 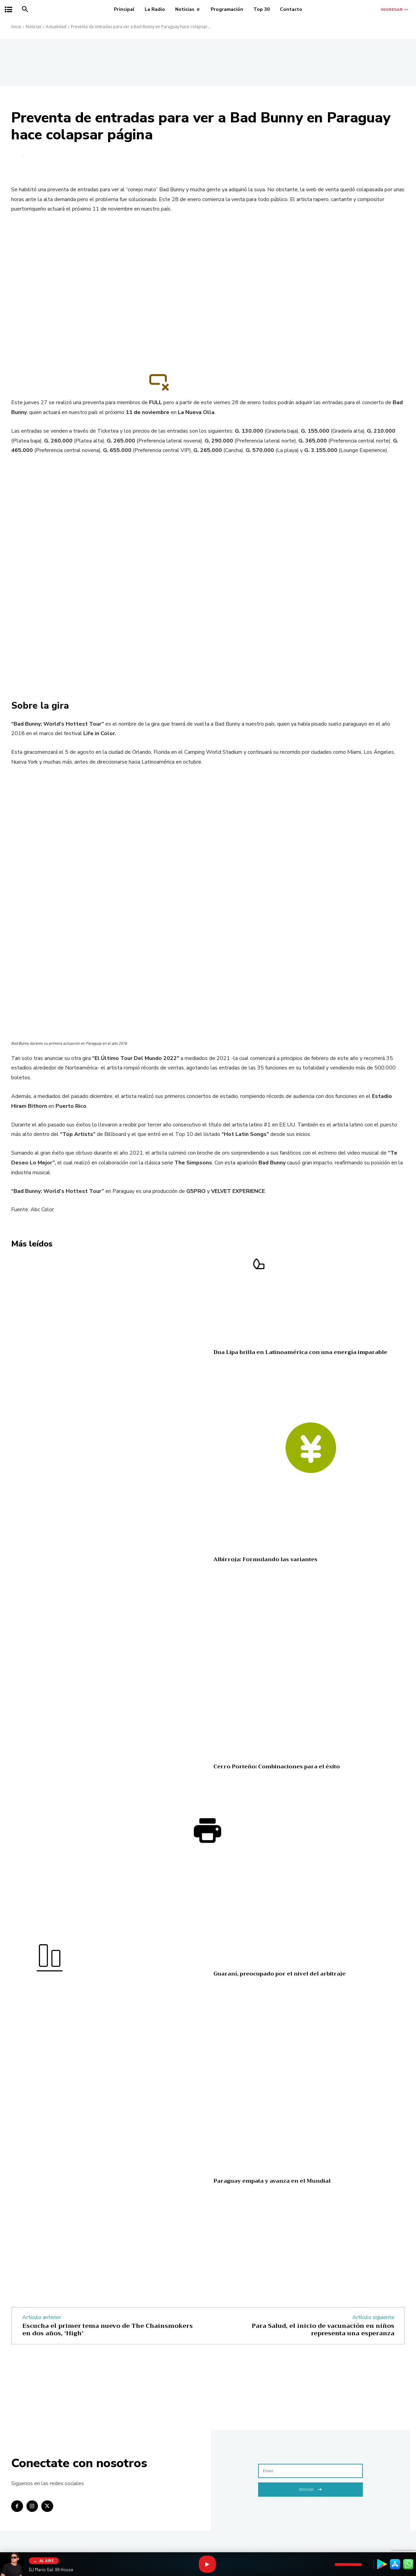 I want to click on open snapseed photo editor, so click(x=259, y=1264).